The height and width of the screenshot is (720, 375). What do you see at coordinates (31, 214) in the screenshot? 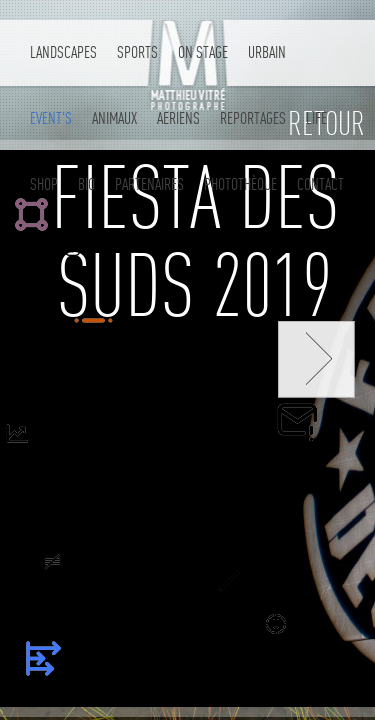
I see `view ring network topology` at bounding box center [31, 214].